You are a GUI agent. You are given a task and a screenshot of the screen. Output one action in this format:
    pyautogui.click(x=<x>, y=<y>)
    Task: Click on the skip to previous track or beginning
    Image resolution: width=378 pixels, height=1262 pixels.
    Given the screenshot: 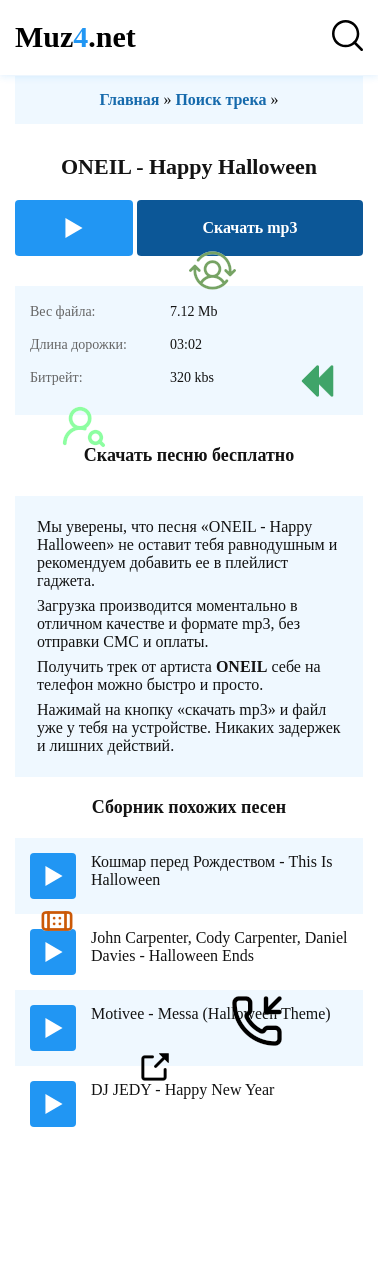 What is the action you would take?
    pyautogui.click(x=319, y=381)
    